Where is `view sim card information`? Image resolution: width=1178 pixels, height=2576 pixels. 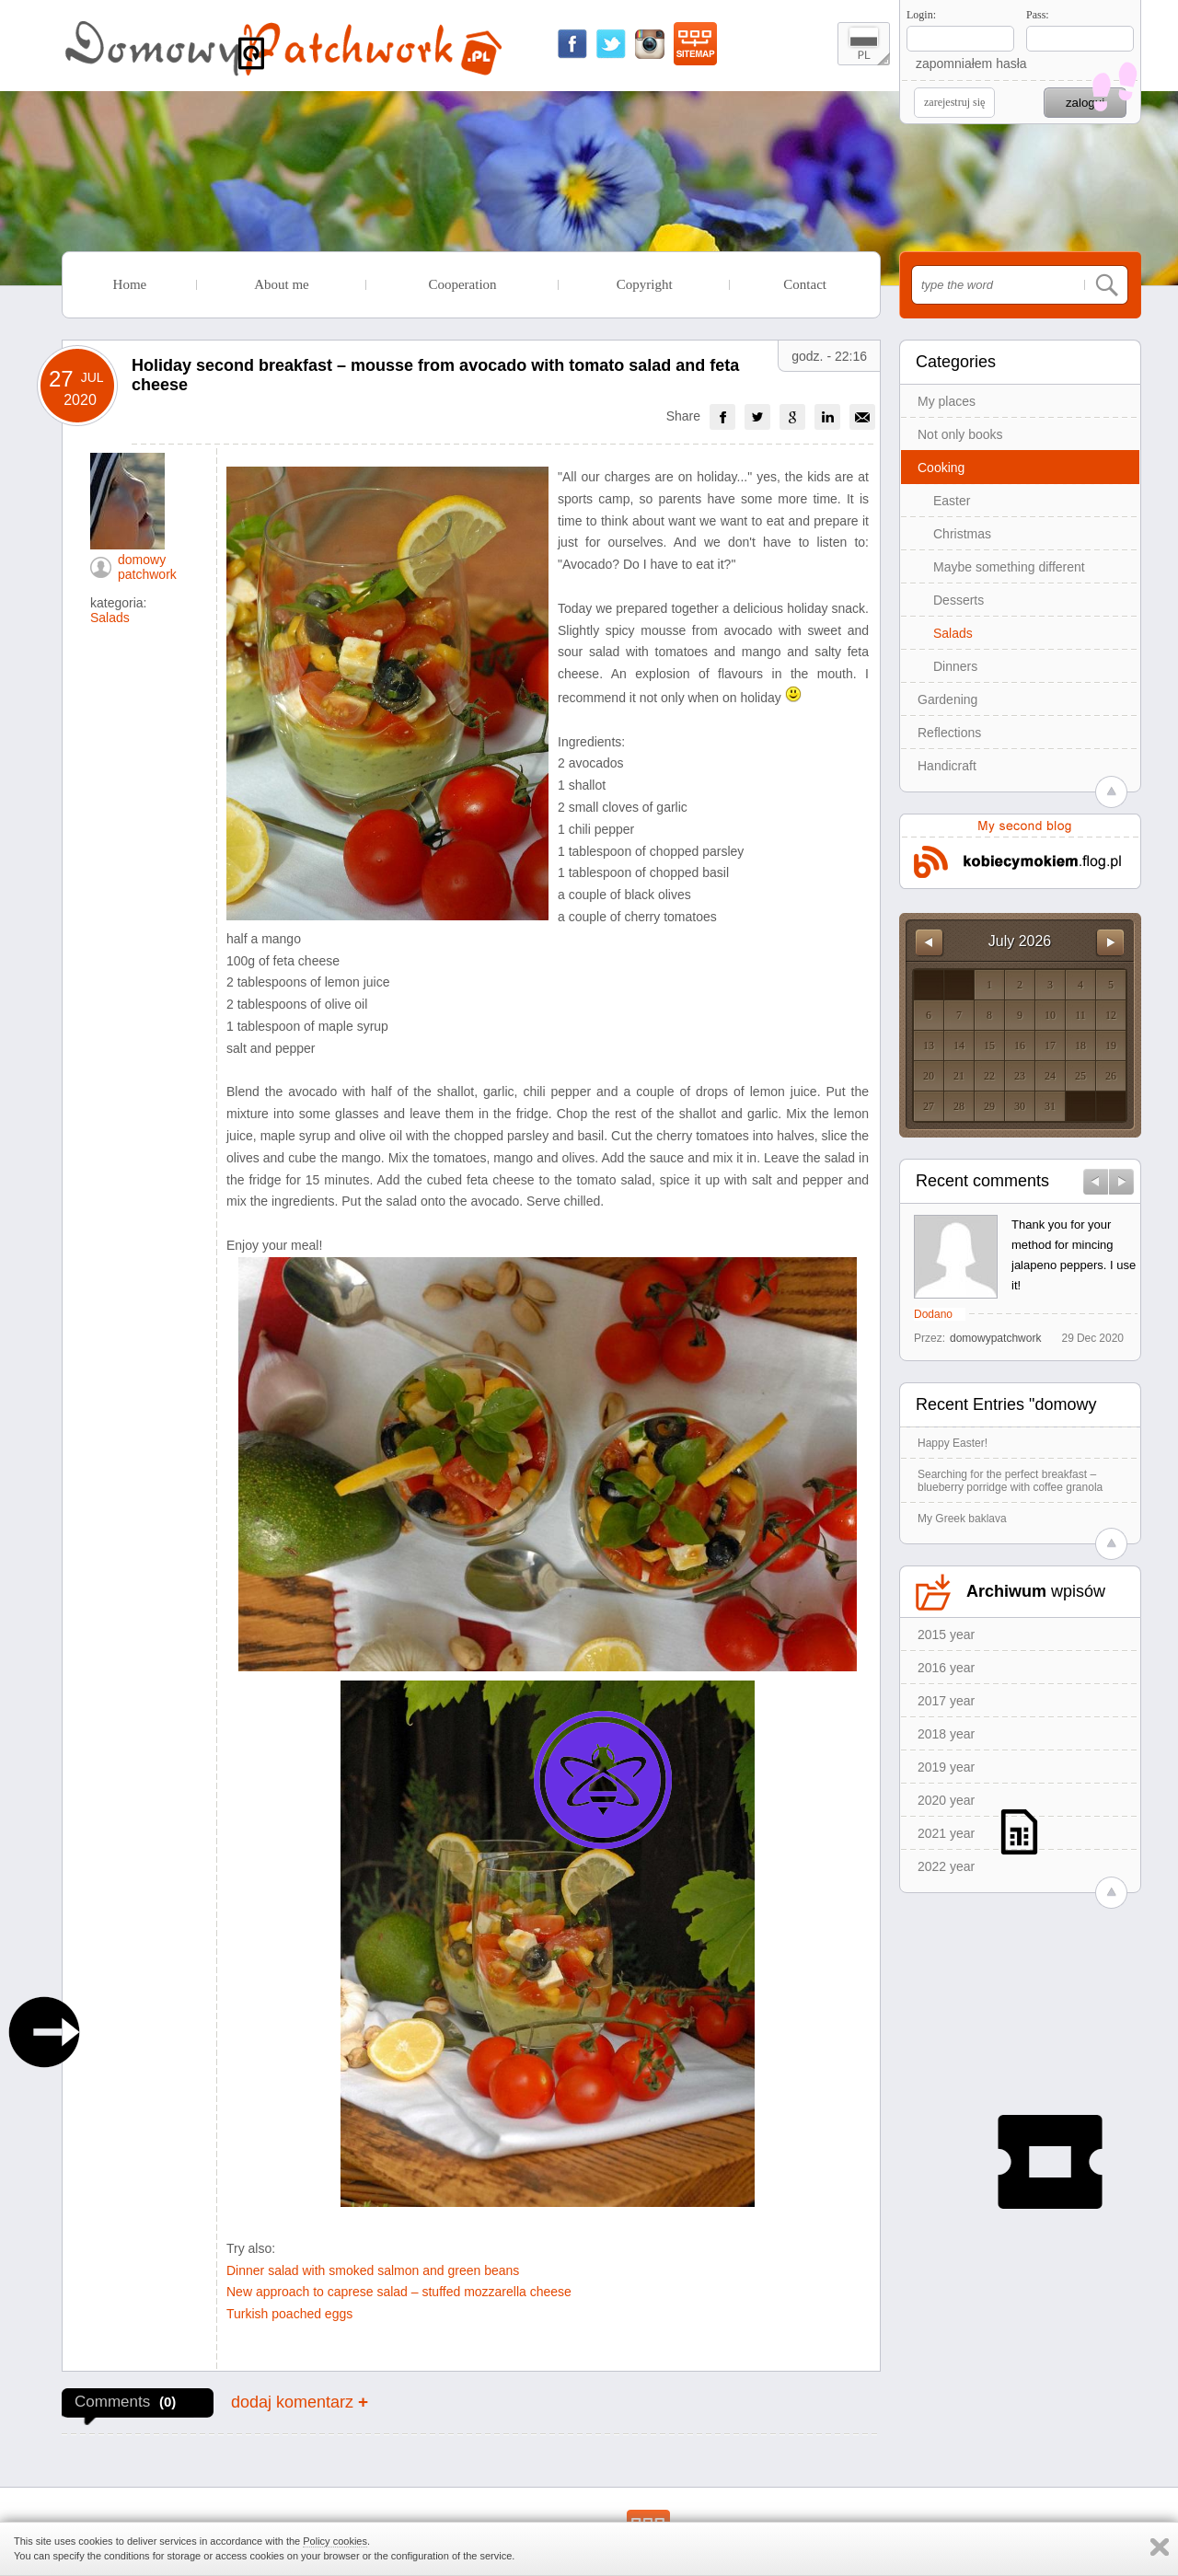 view sim card information is located at coordinates (1019, 1831).